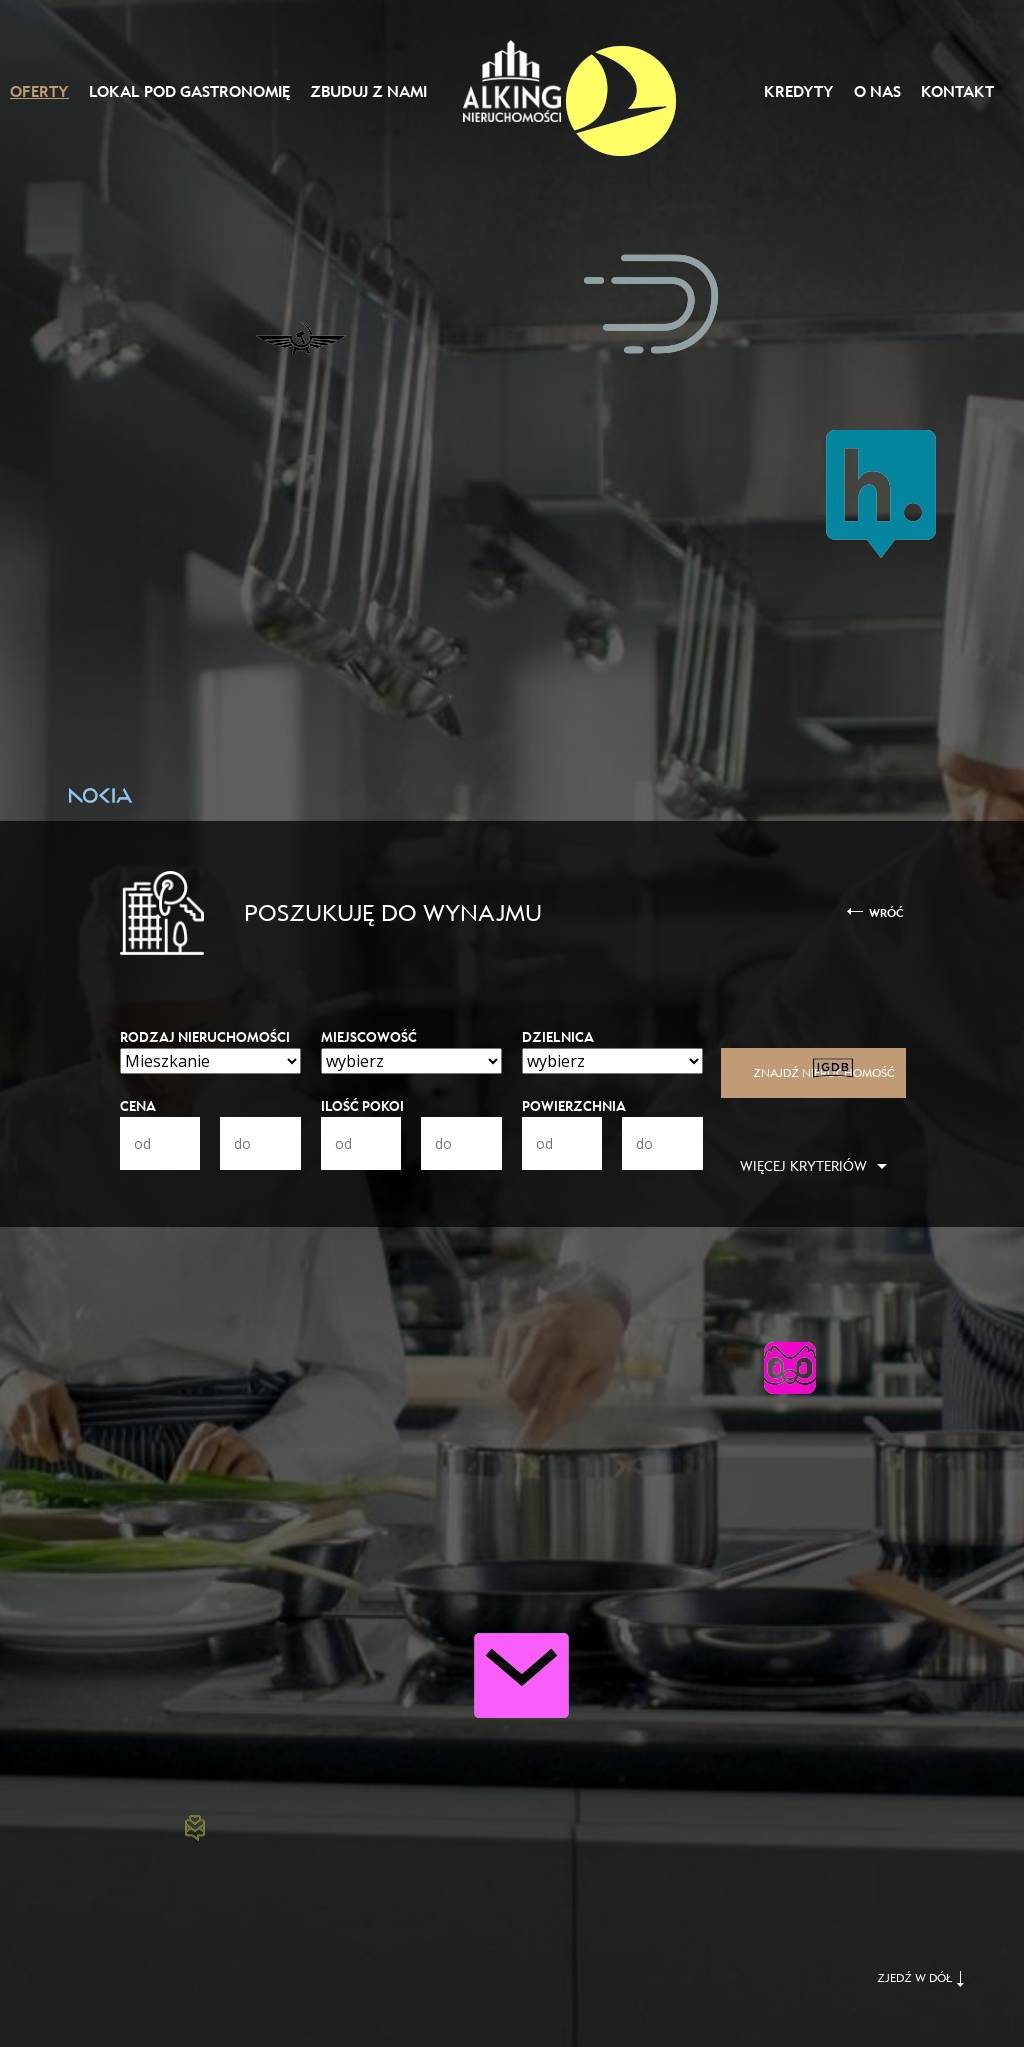 This screenshot has width=1024, height=2047. What do you see at coordinates (881, 494) in the screenshot?
I see `open hypothesis annotation tool` at bounding box center [881, 494].